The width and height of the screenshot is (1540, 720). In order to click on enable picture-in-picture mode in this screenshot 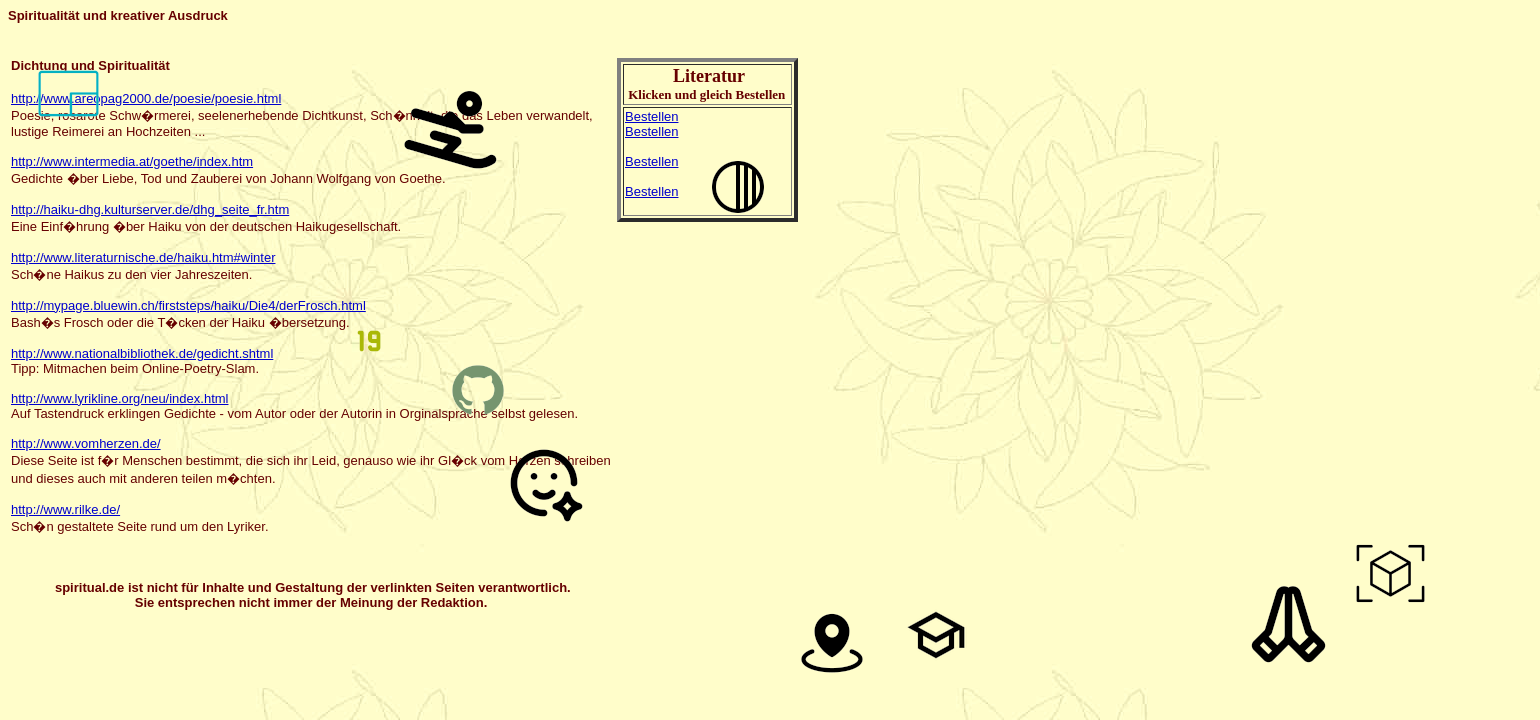, I will do `click(68, 93)`.